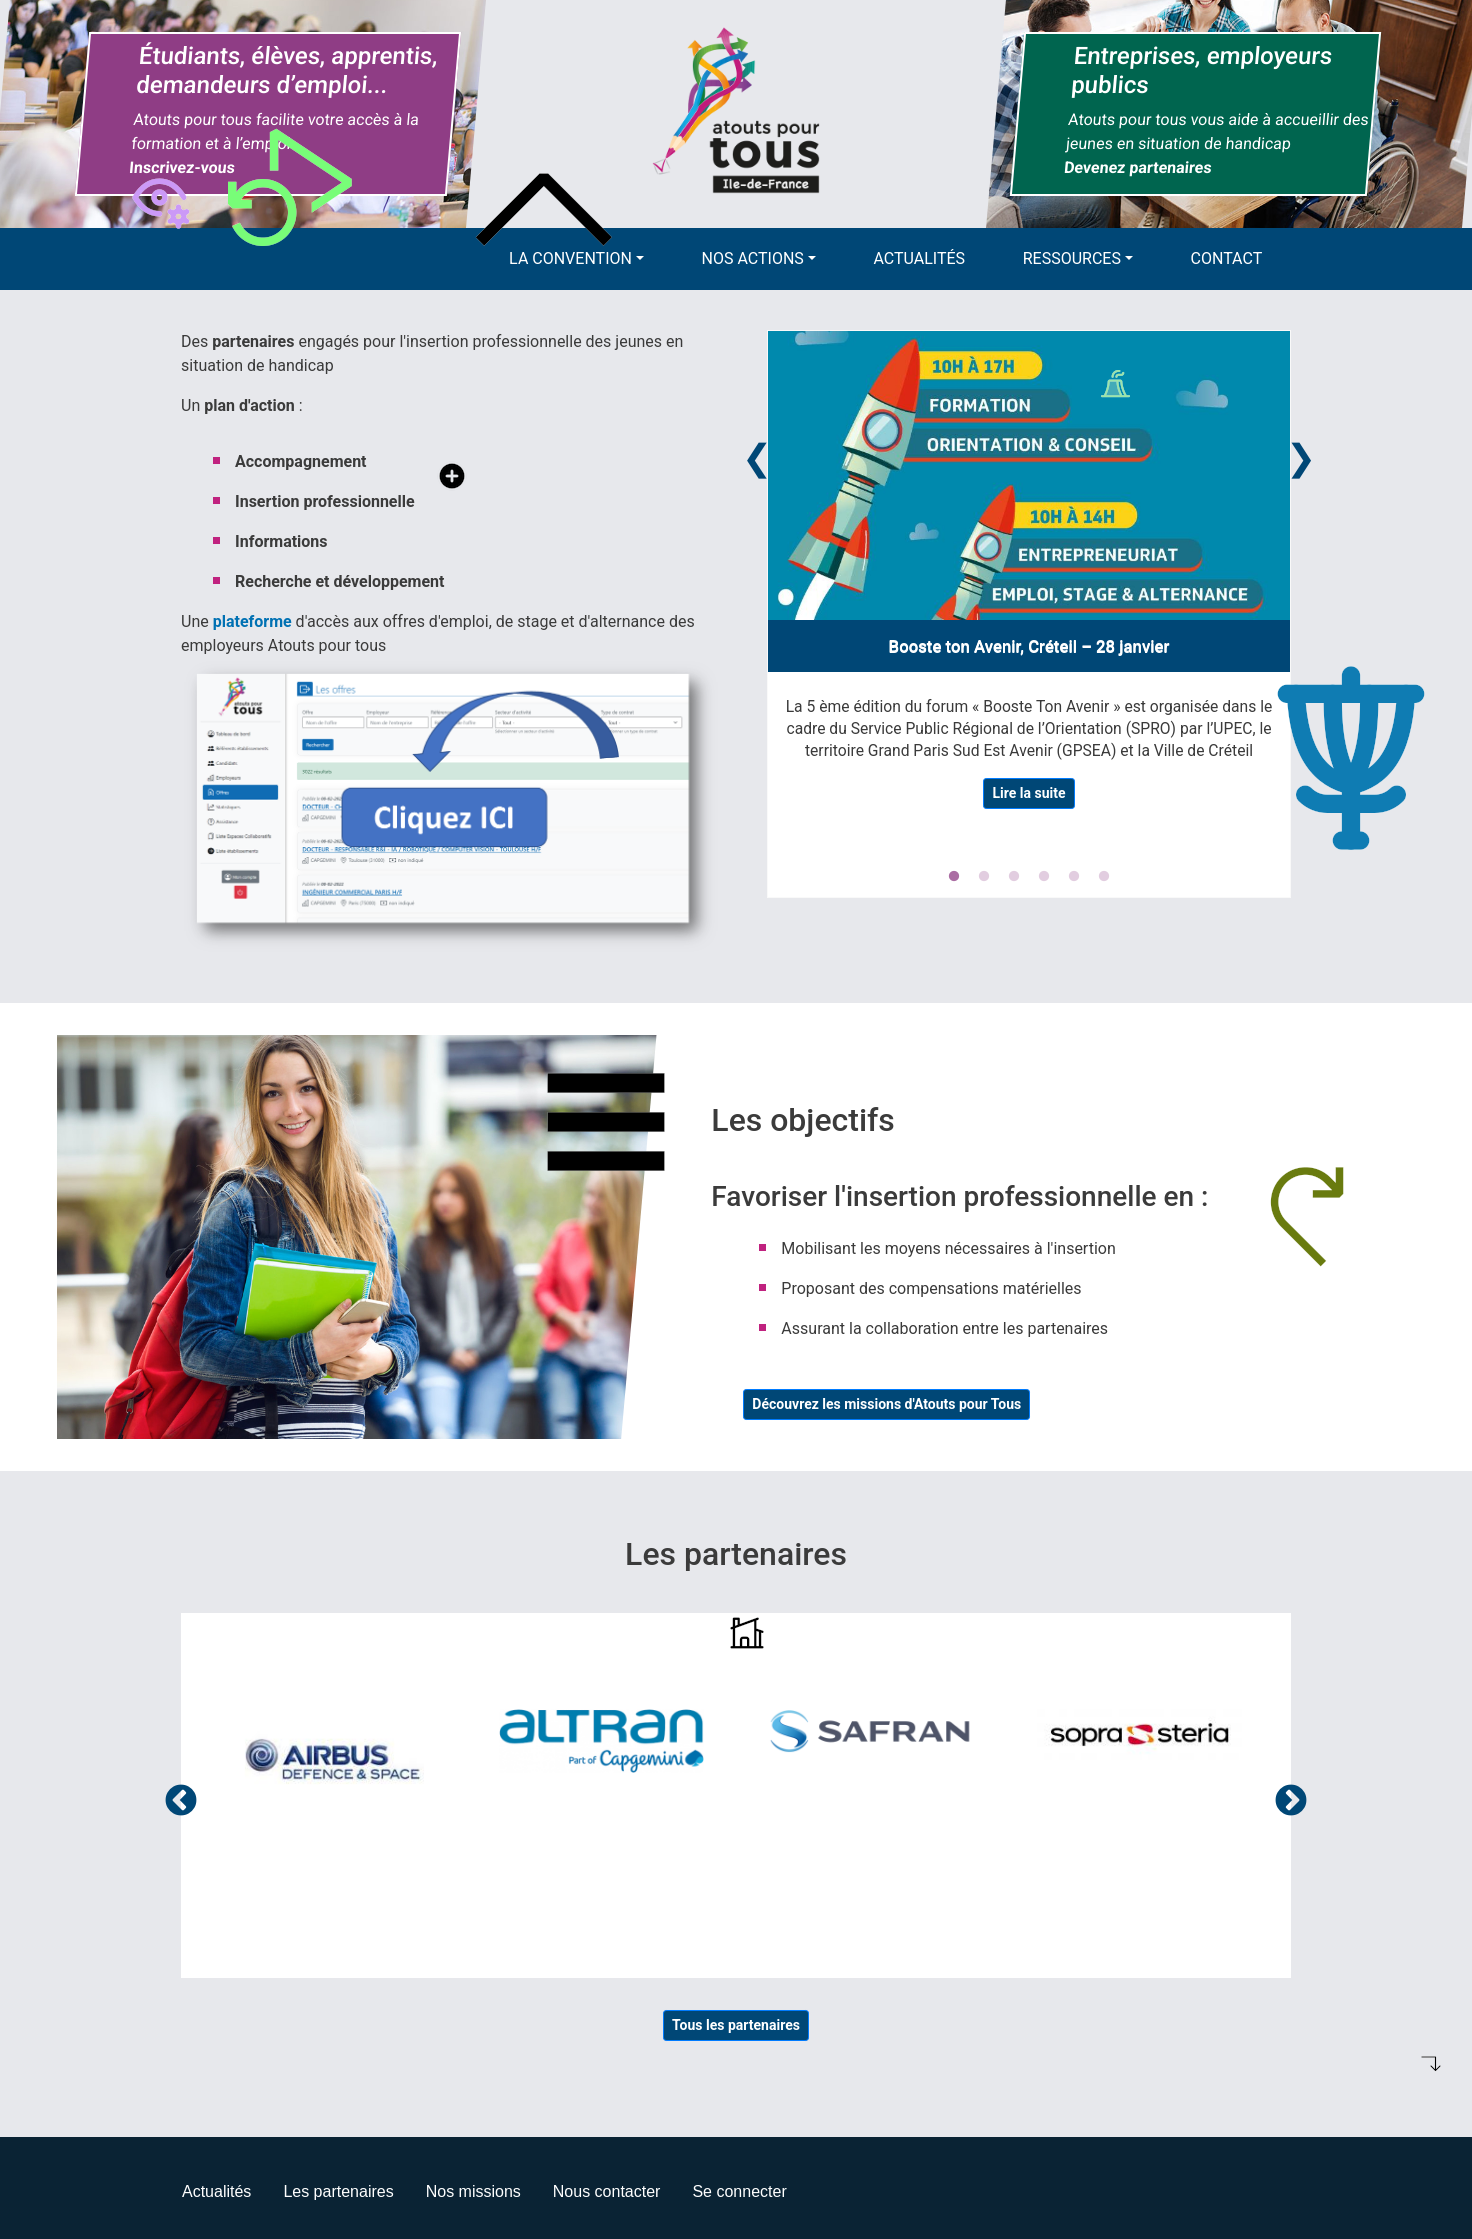 This screenshot has height=2239, width=1472. Describe the element at coordinates (1115, 385) in the screenshot. I see `indicates nuclear power or energy facility` at that location.